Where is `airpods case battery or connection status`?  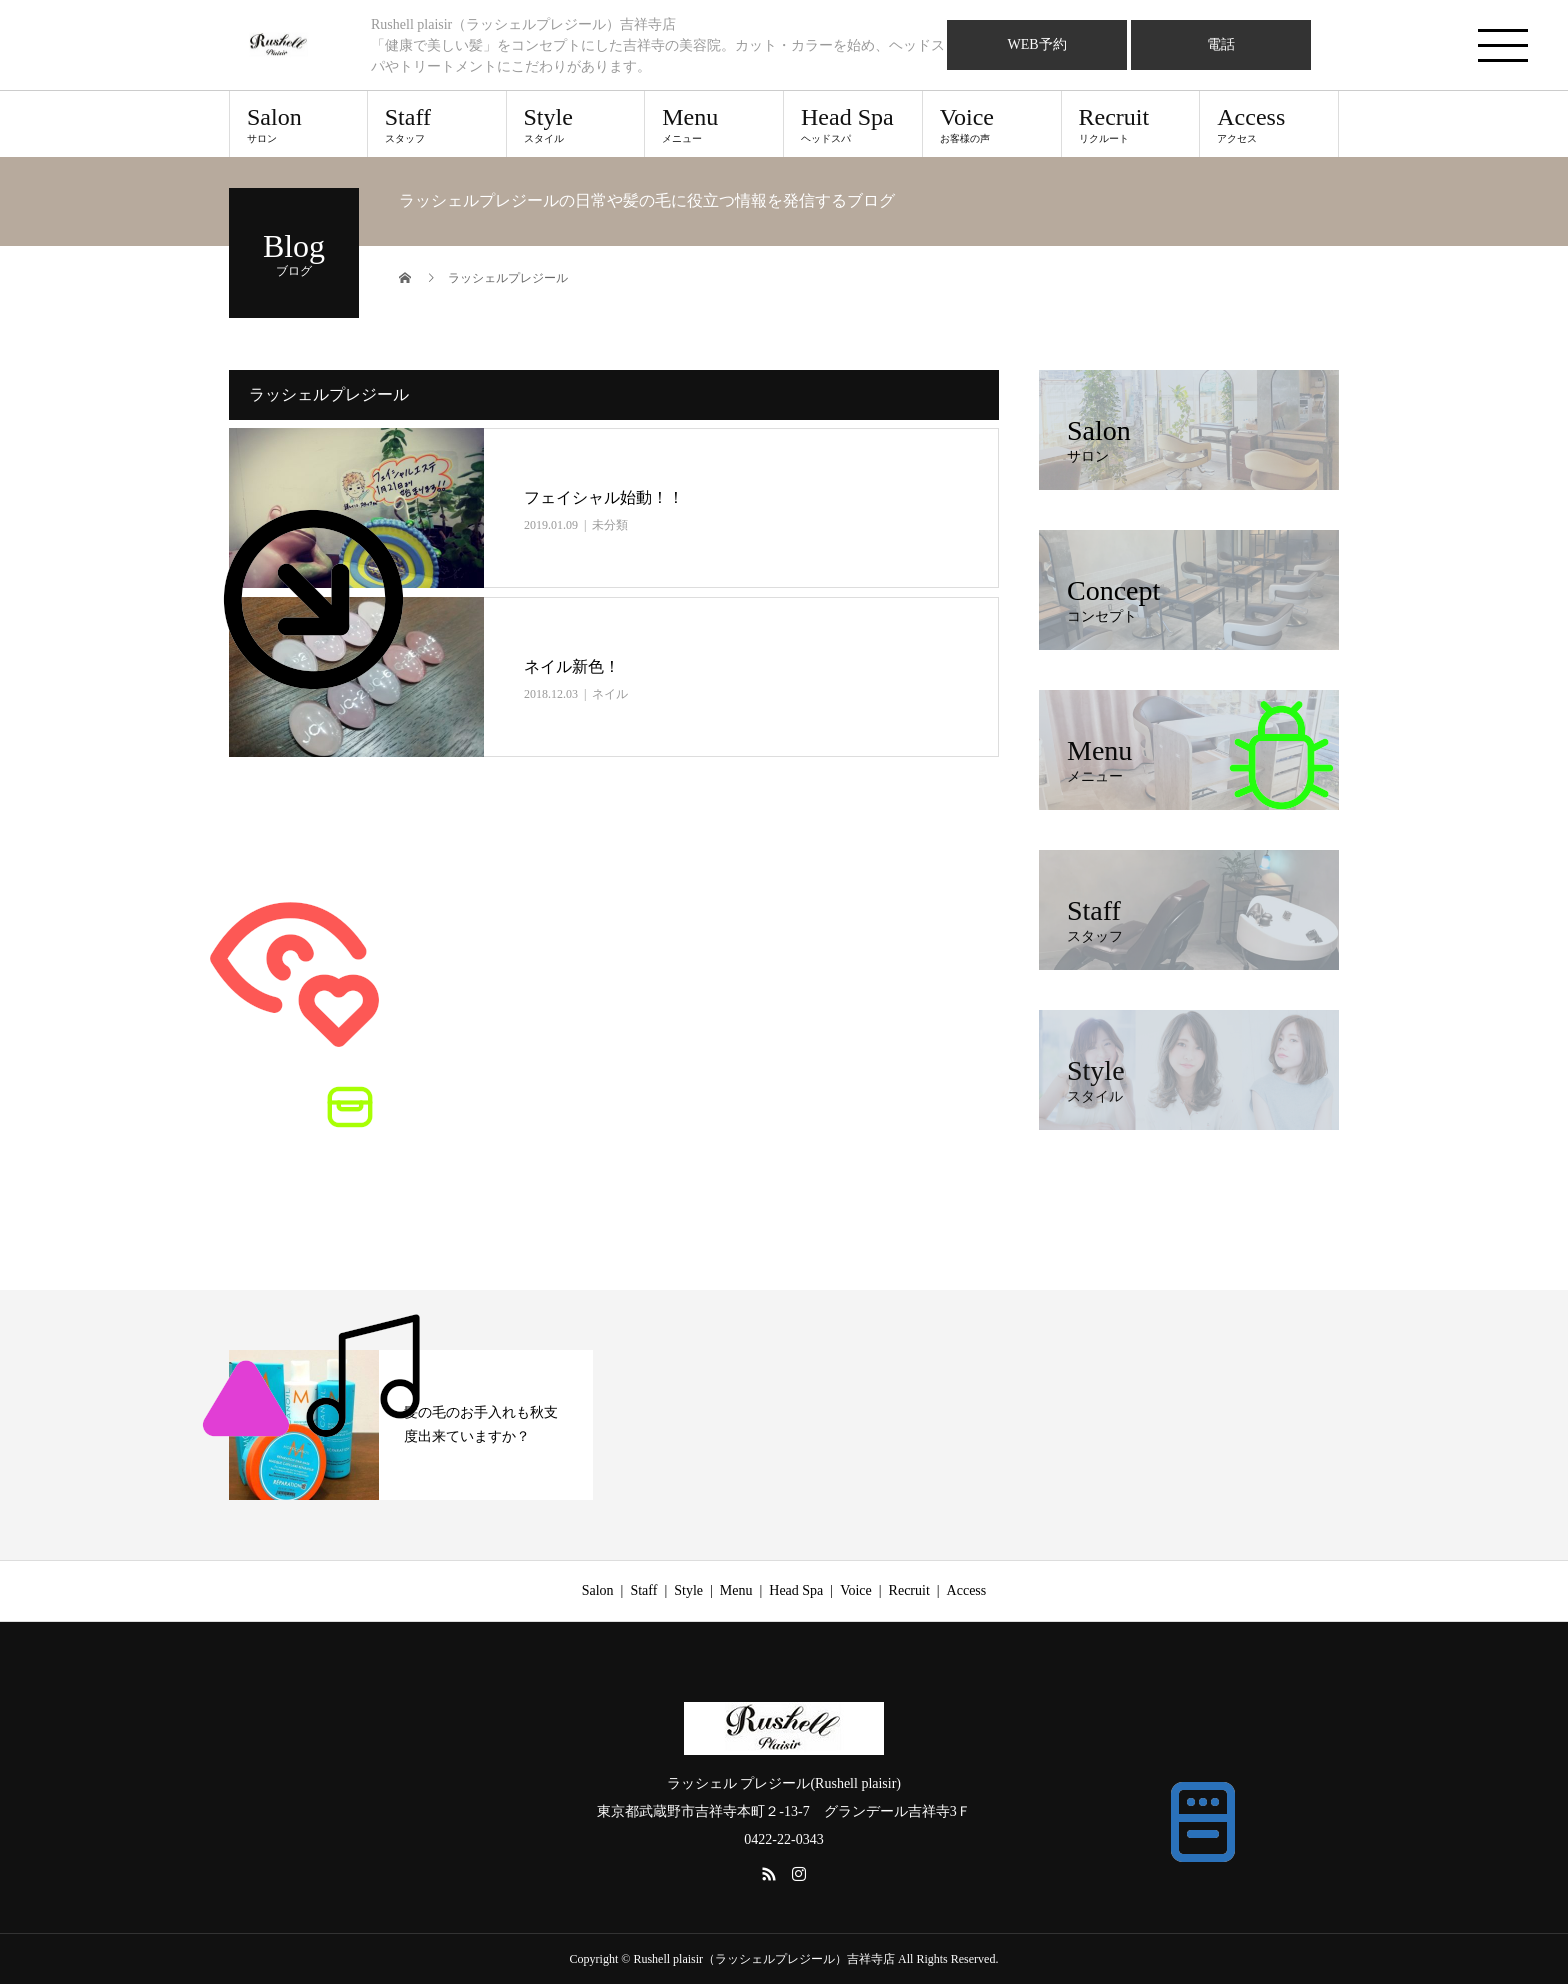
airpods case battery or connection status is located at coordinates (350, 1107).